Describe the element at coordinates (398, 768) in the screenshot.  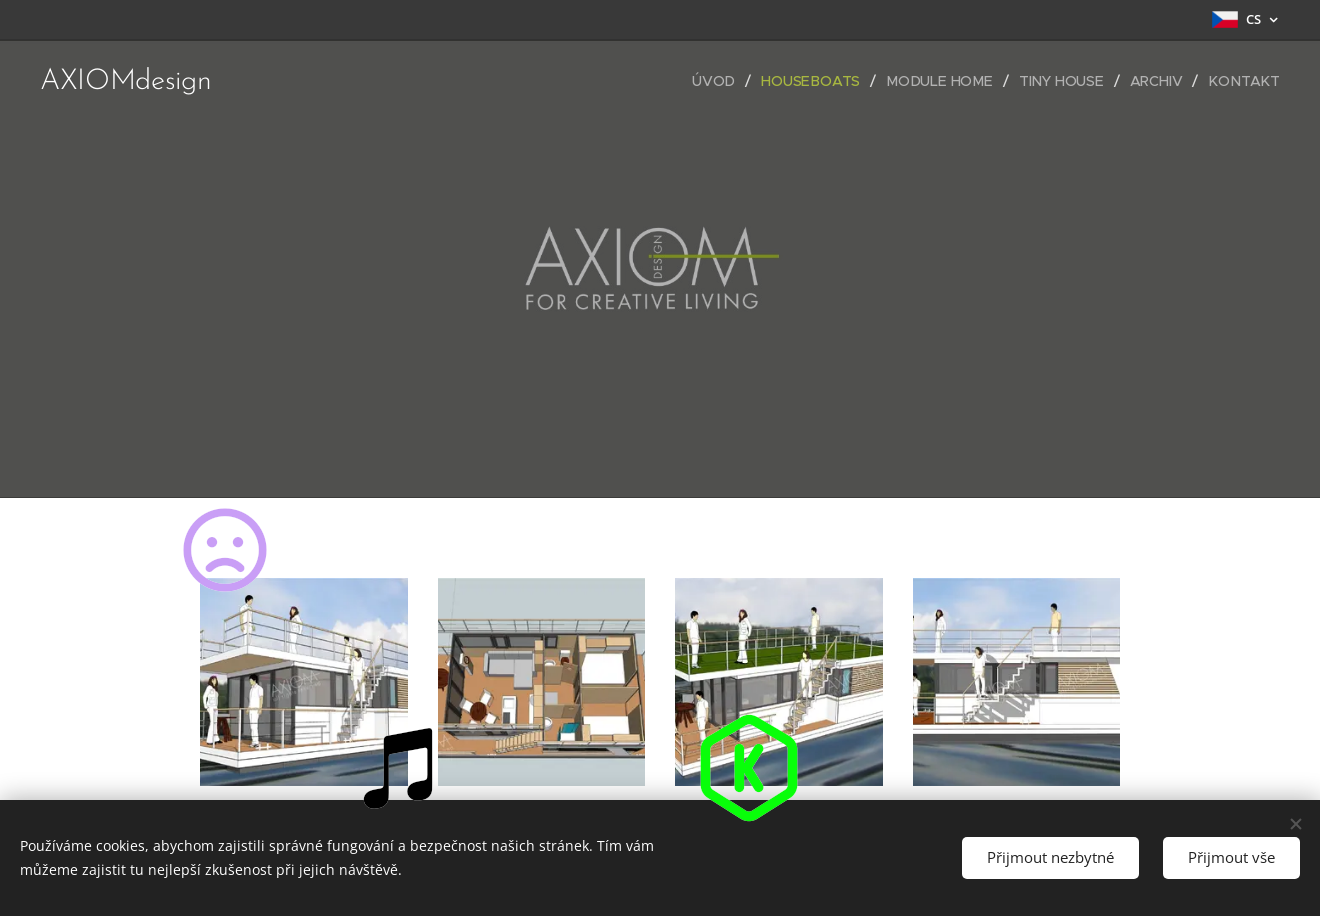
I see `open itunes music library` at that location.